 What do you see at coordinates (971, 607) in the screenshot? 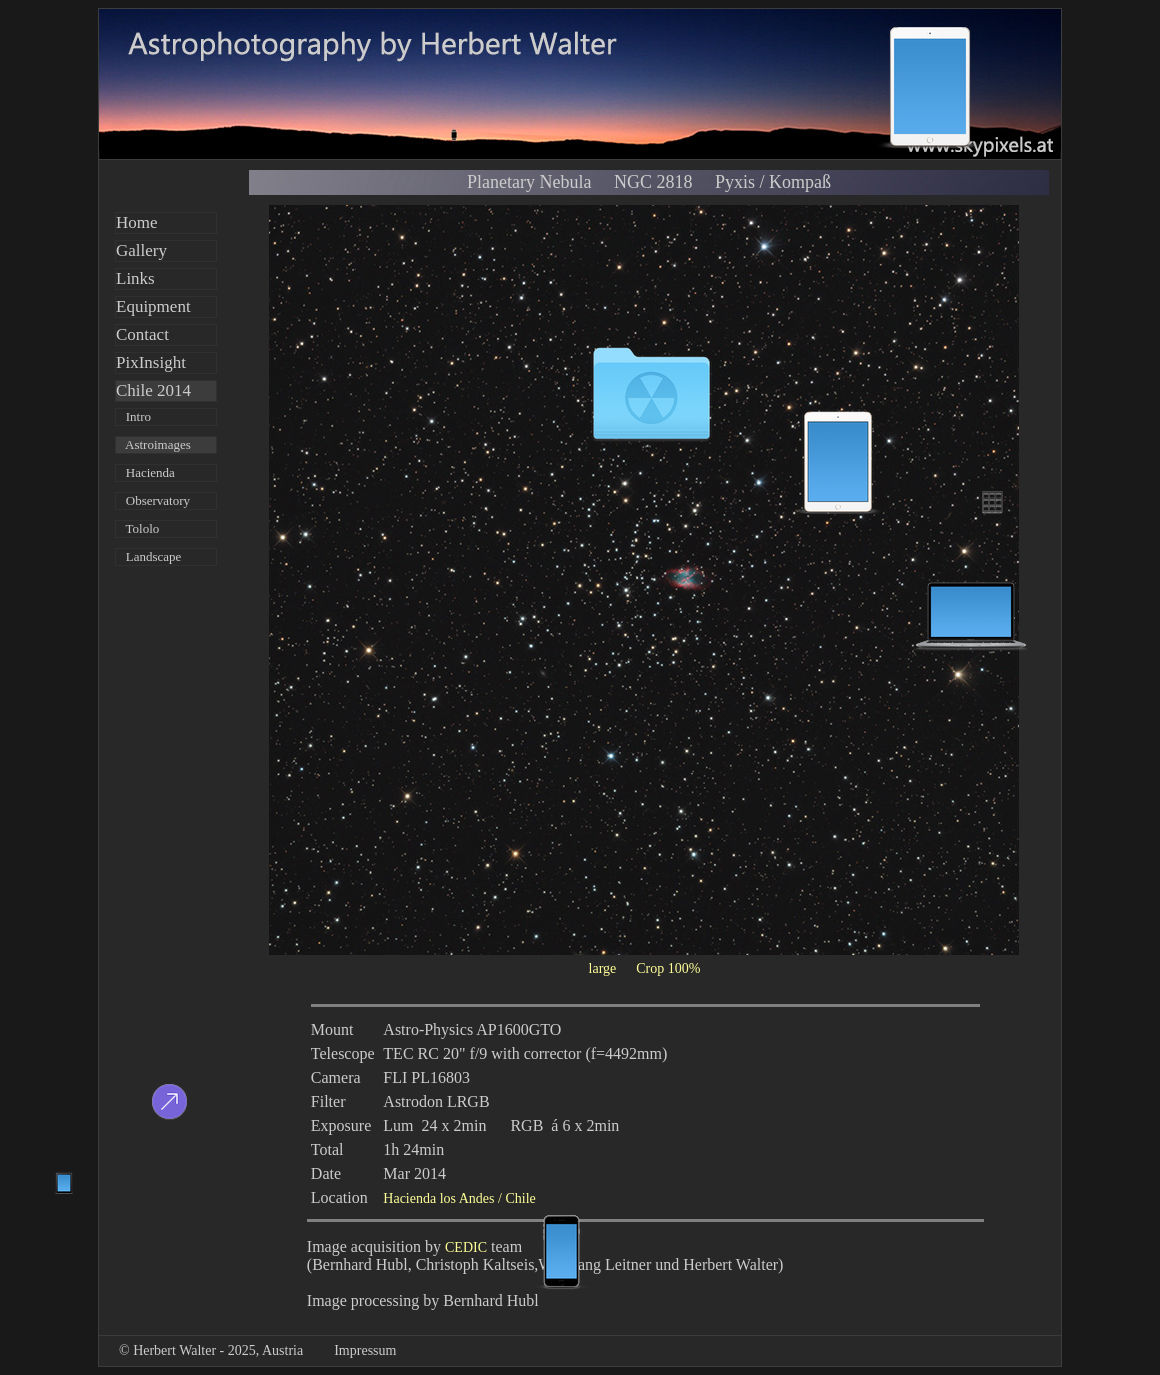
I see `macbook air device icon in system preferences` at bounding box center [971, 607].